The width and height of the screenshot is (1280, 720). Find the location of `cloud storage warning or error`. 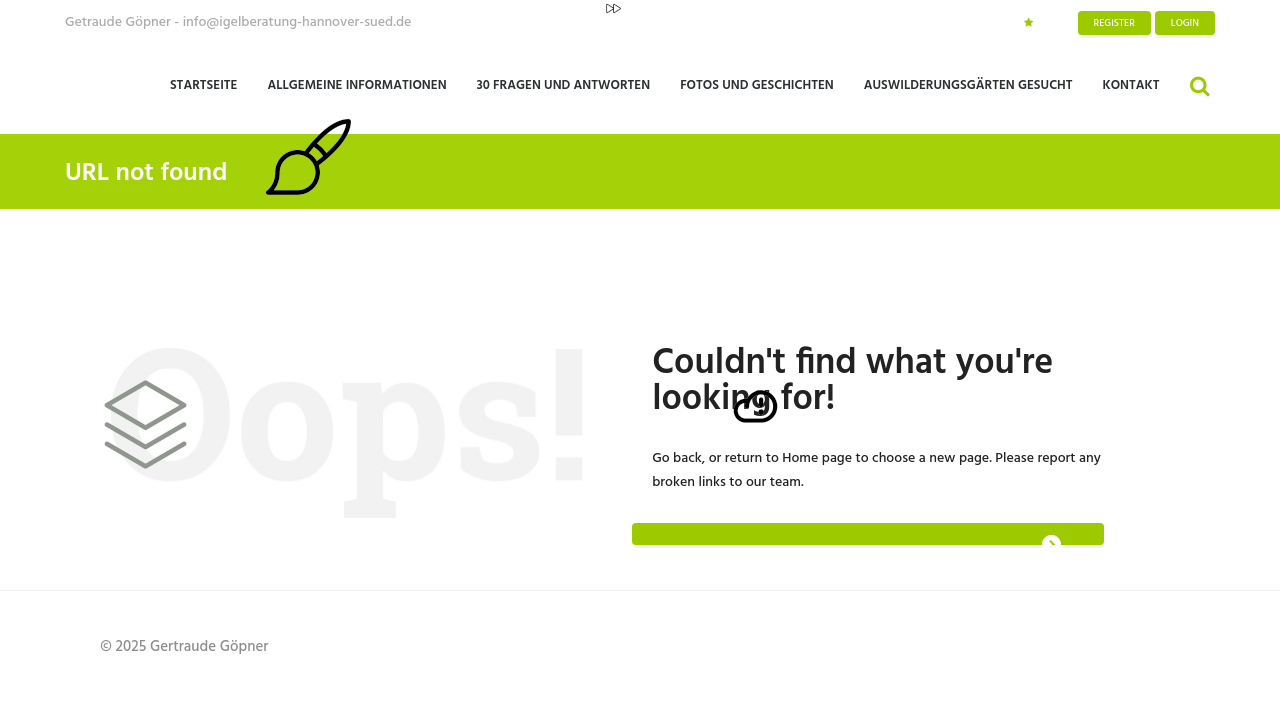

cloud storage warning or error is located at coordinates (755, 406).